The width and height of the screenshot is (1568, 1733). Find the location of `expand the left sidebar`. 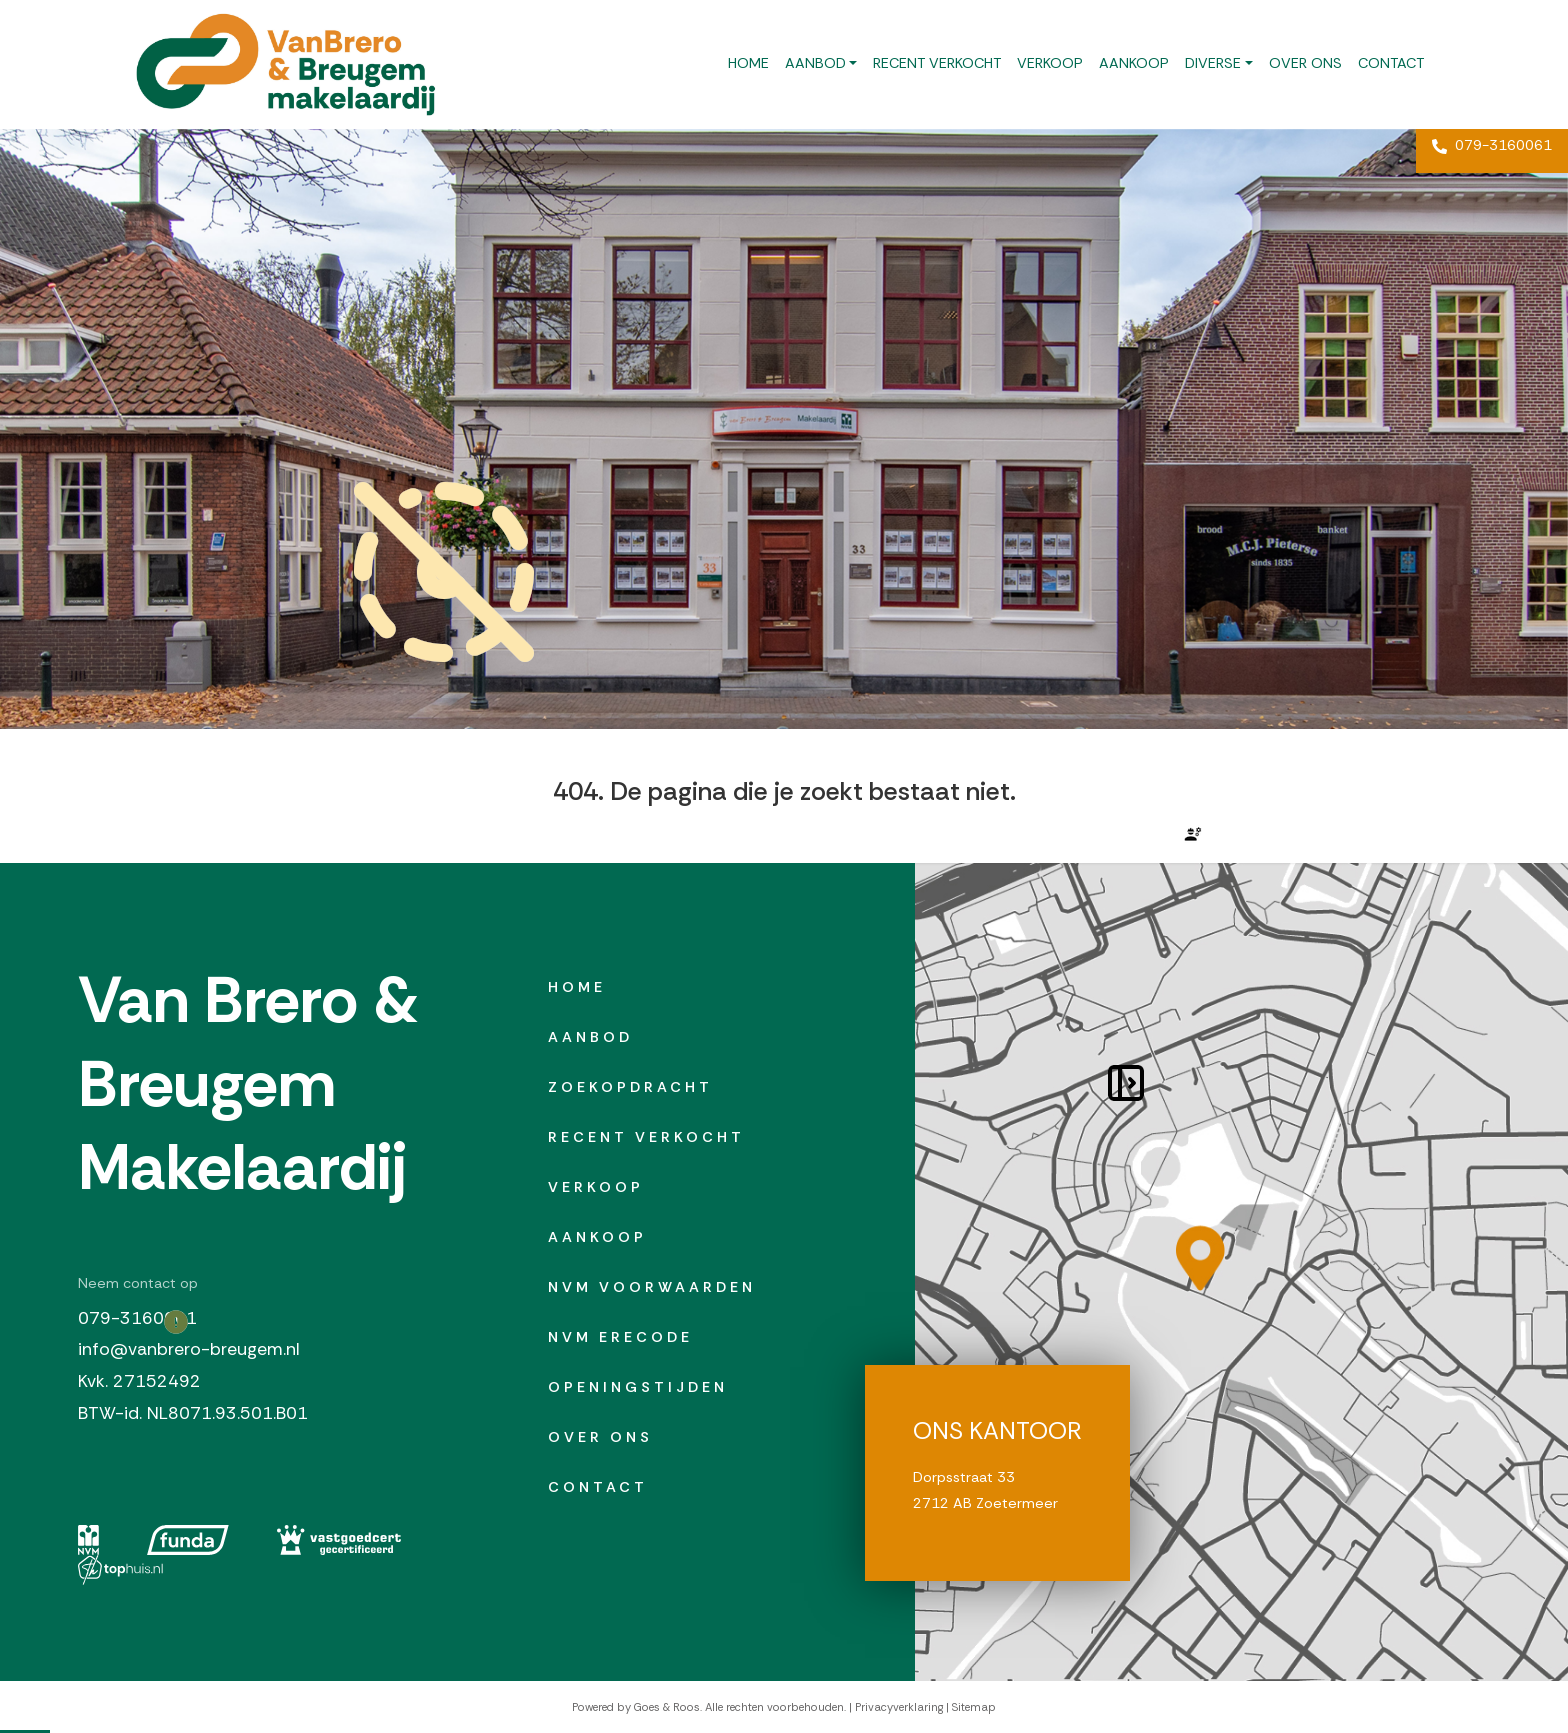

expand the left sidebar is located at coordinates (1126, 1083).